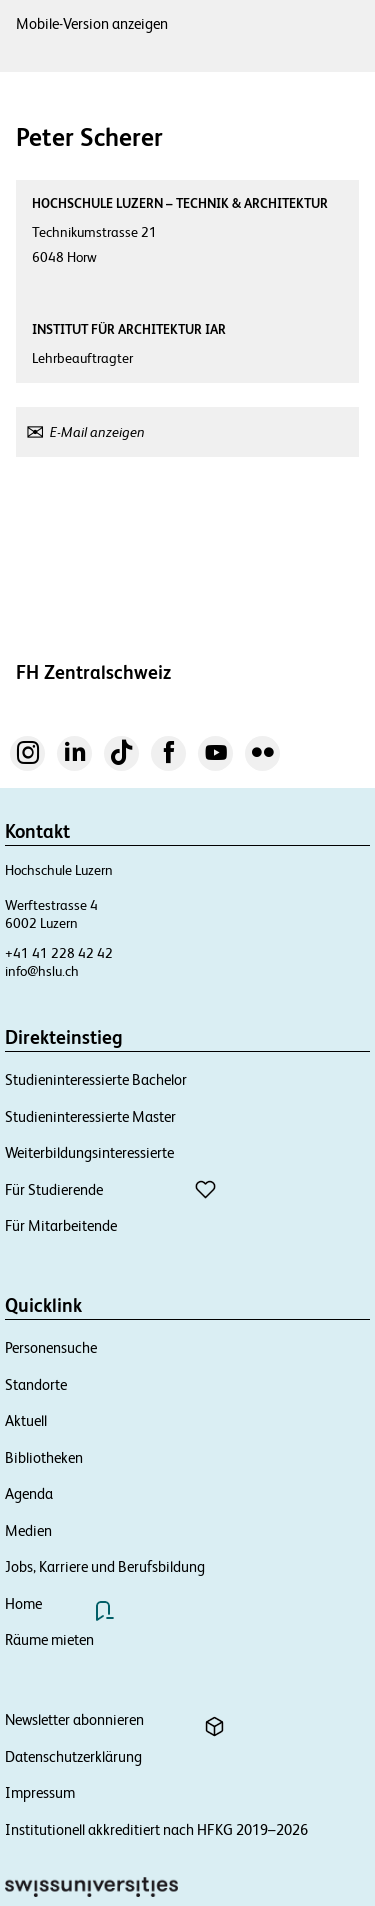 This screenshot has width=375, height=1906. I want to click on remove item from bookmarks, so click(103, 1611).